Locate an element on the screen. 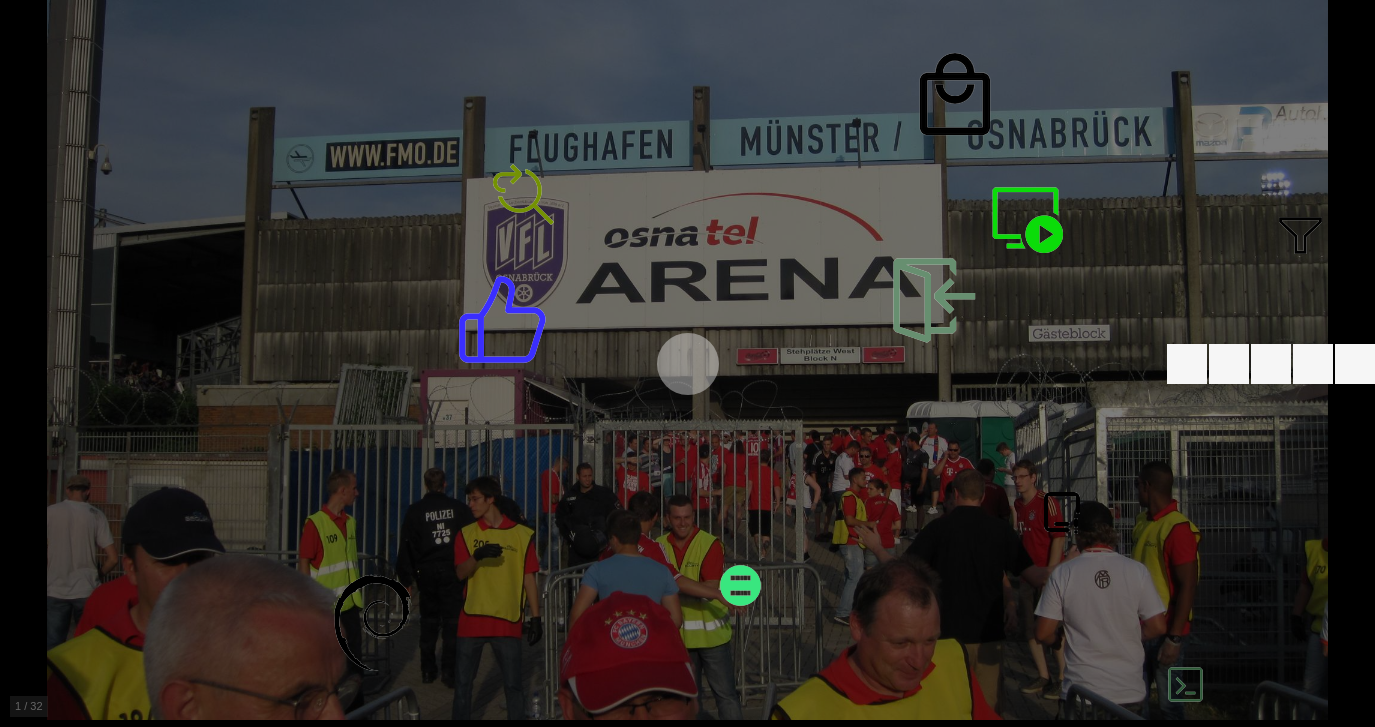 This screenshot has width=1375, height=727. iPad device error or warning is located at coordinates (1062, 512).